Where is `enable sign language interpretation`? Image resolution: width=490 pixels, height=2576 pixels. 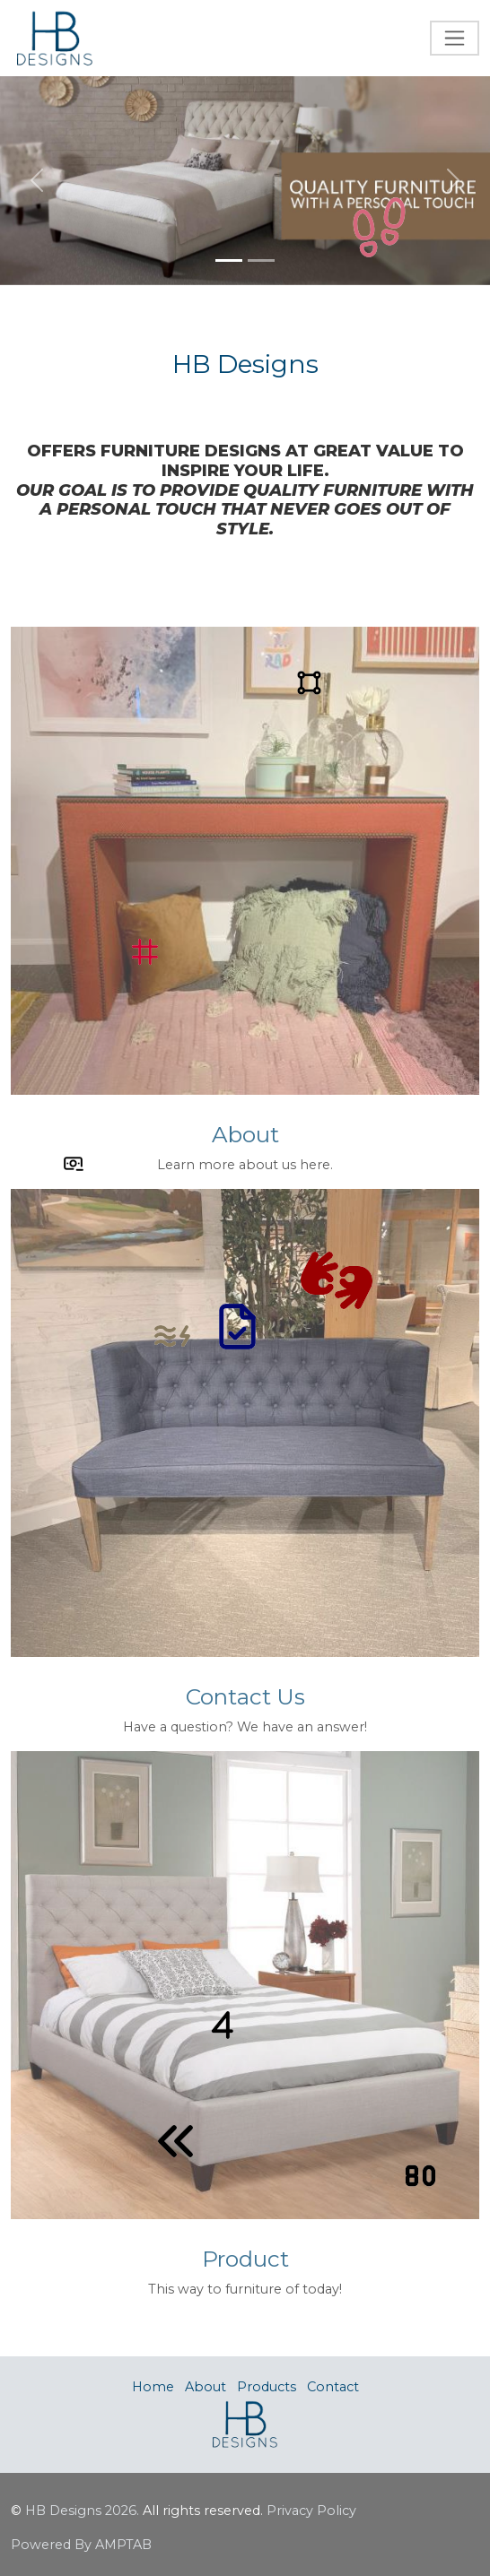 enable sign language interpretation is located at coordinates (337, 1280).